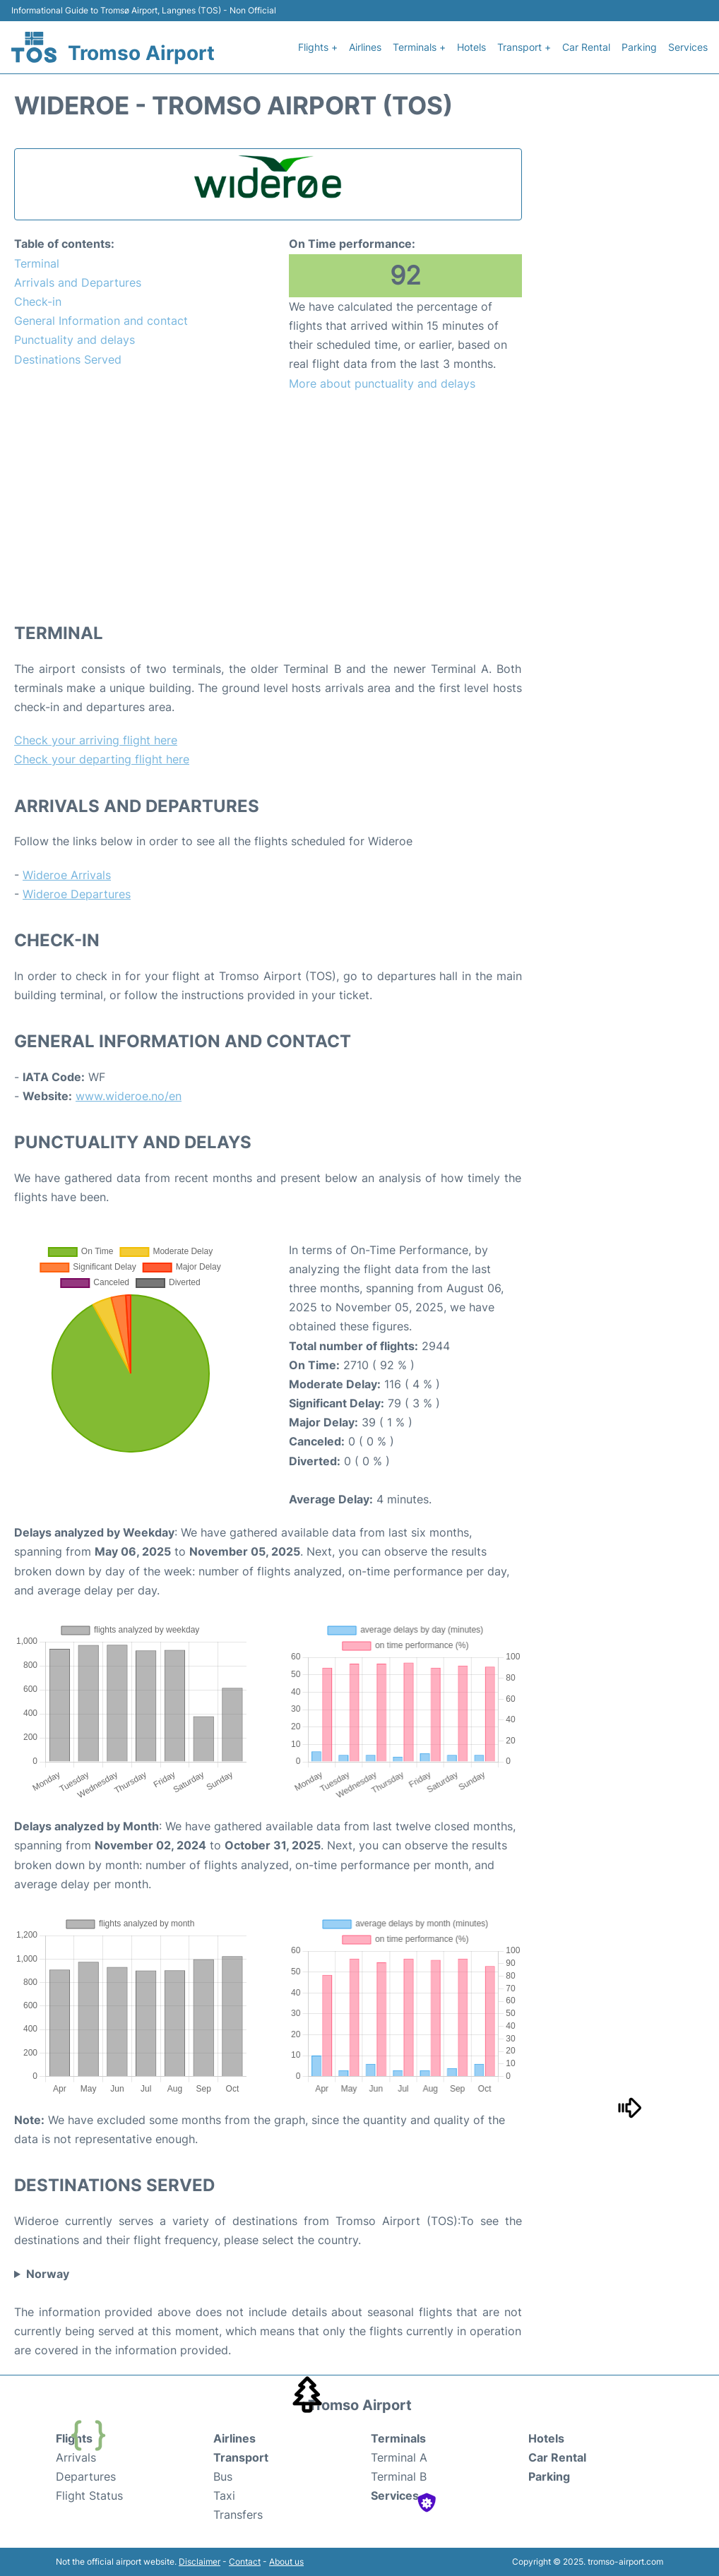 The image size is (719, 2576). I want to click on insert code block or code snippet, so click(88, 2435).